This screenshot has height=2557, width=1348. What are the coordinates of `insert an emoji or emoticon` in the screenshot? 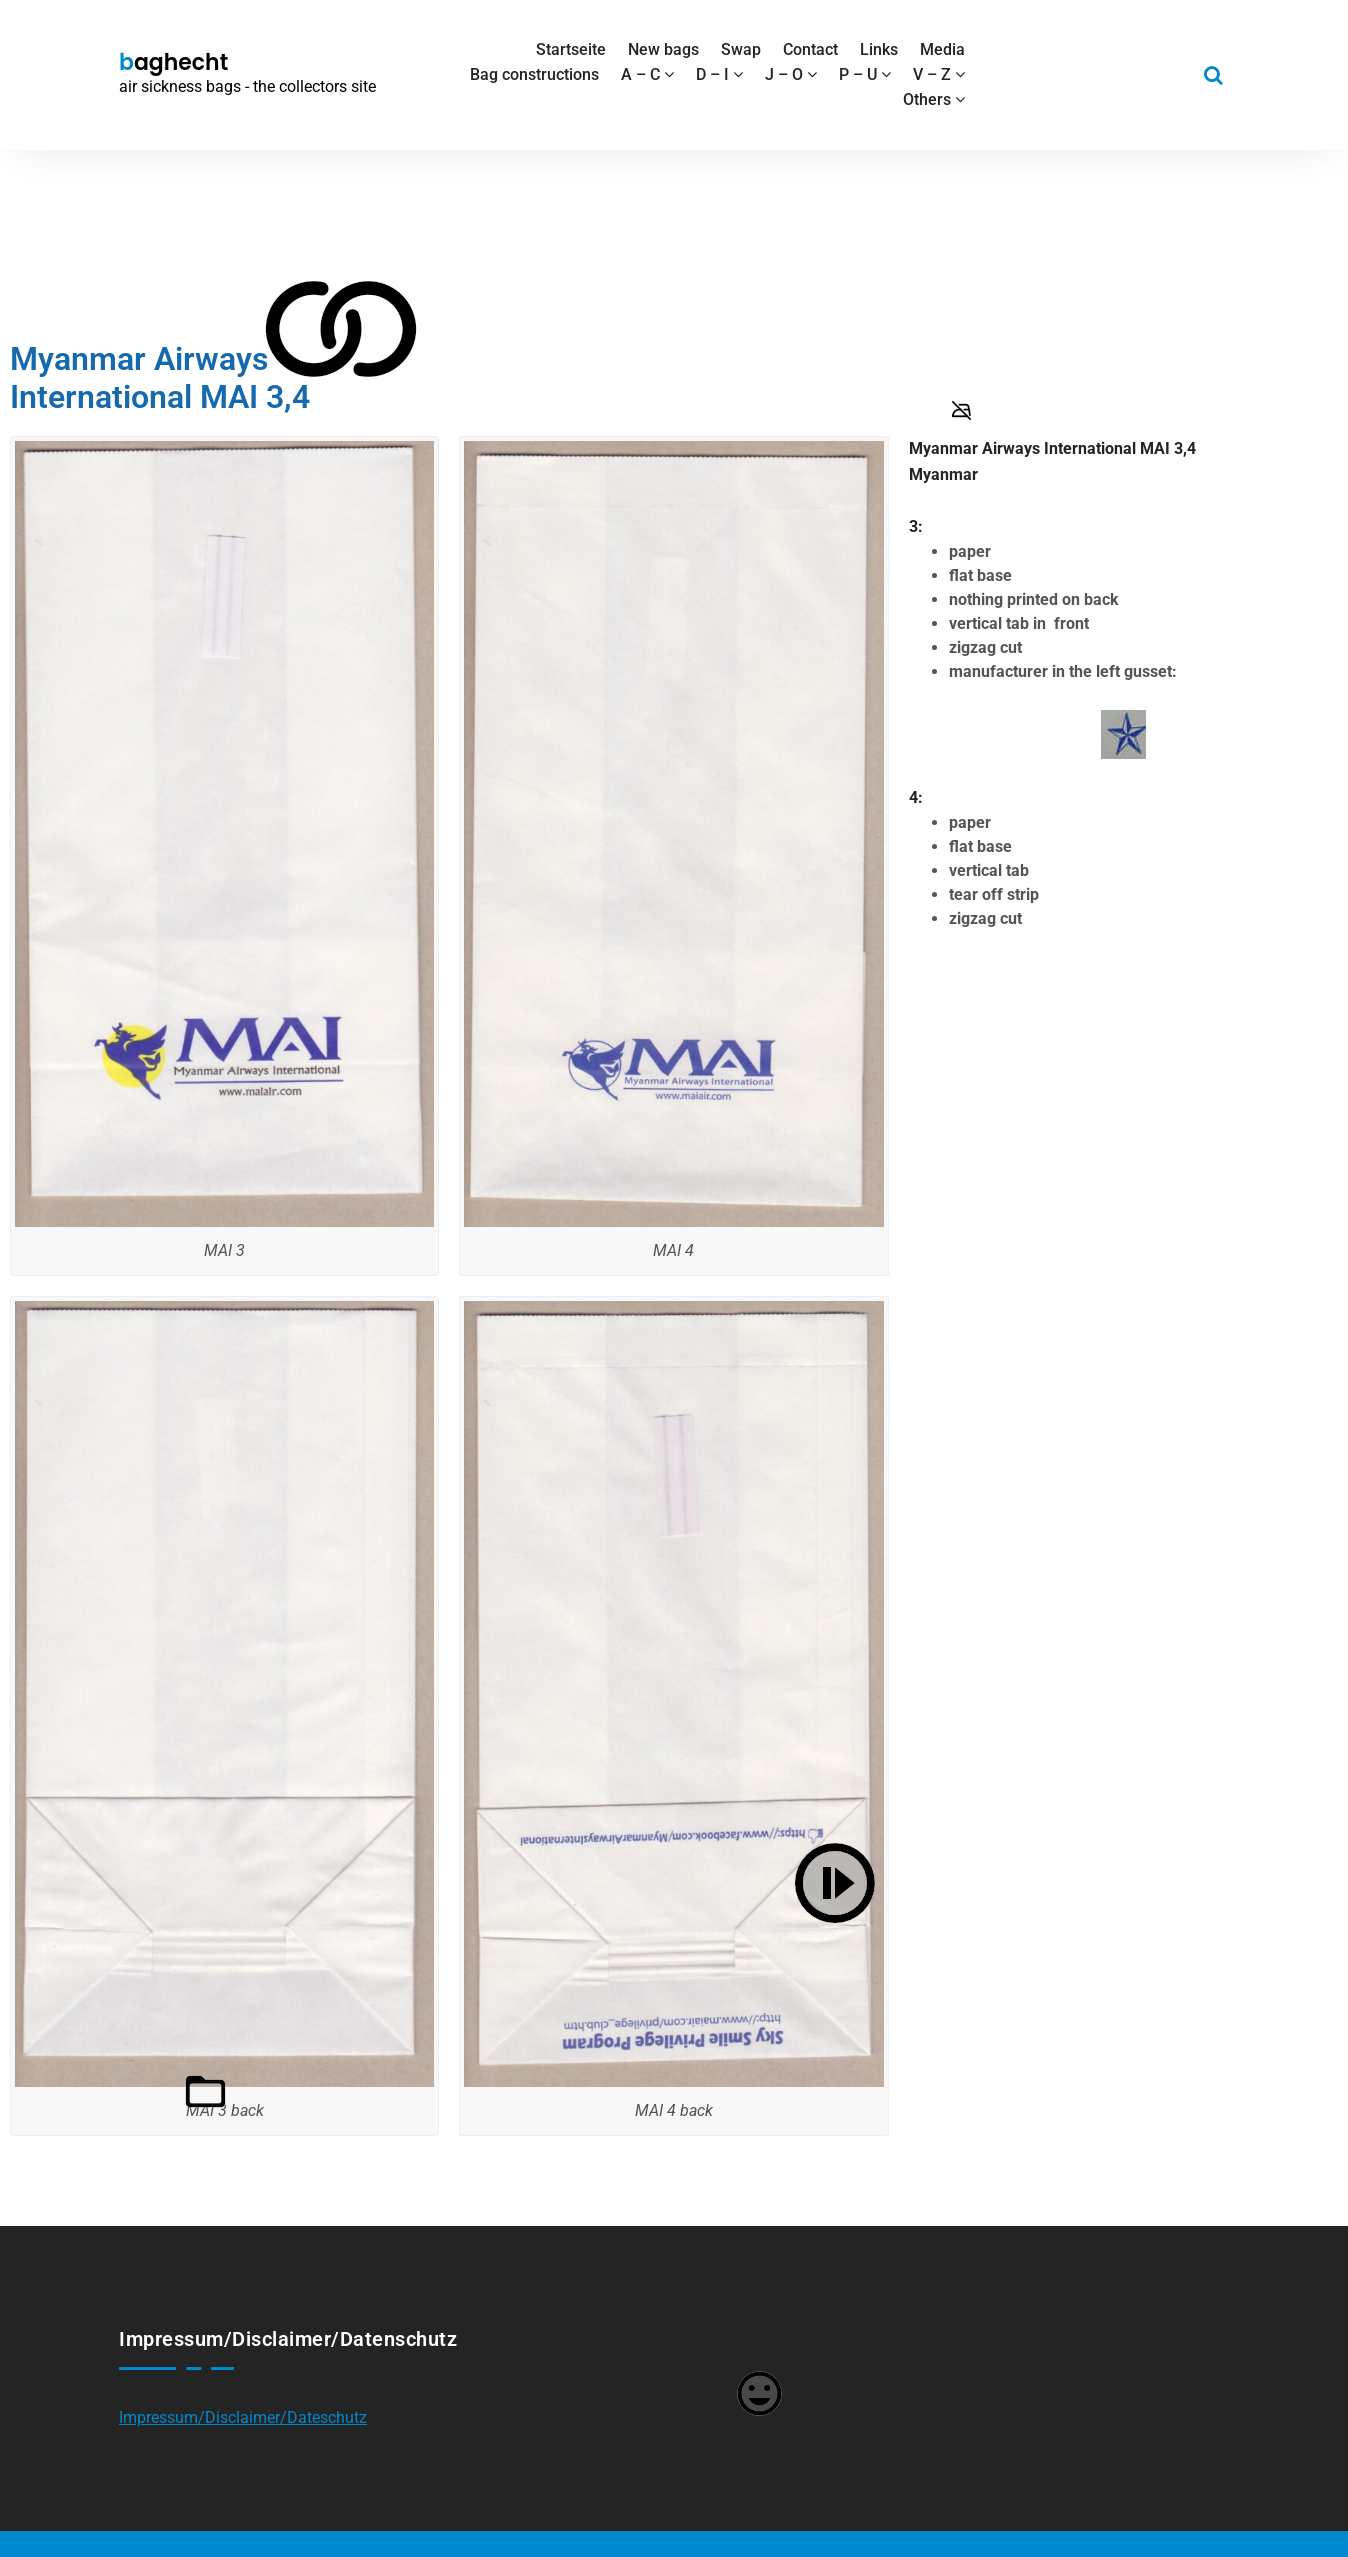 It's located at (759, 2393).